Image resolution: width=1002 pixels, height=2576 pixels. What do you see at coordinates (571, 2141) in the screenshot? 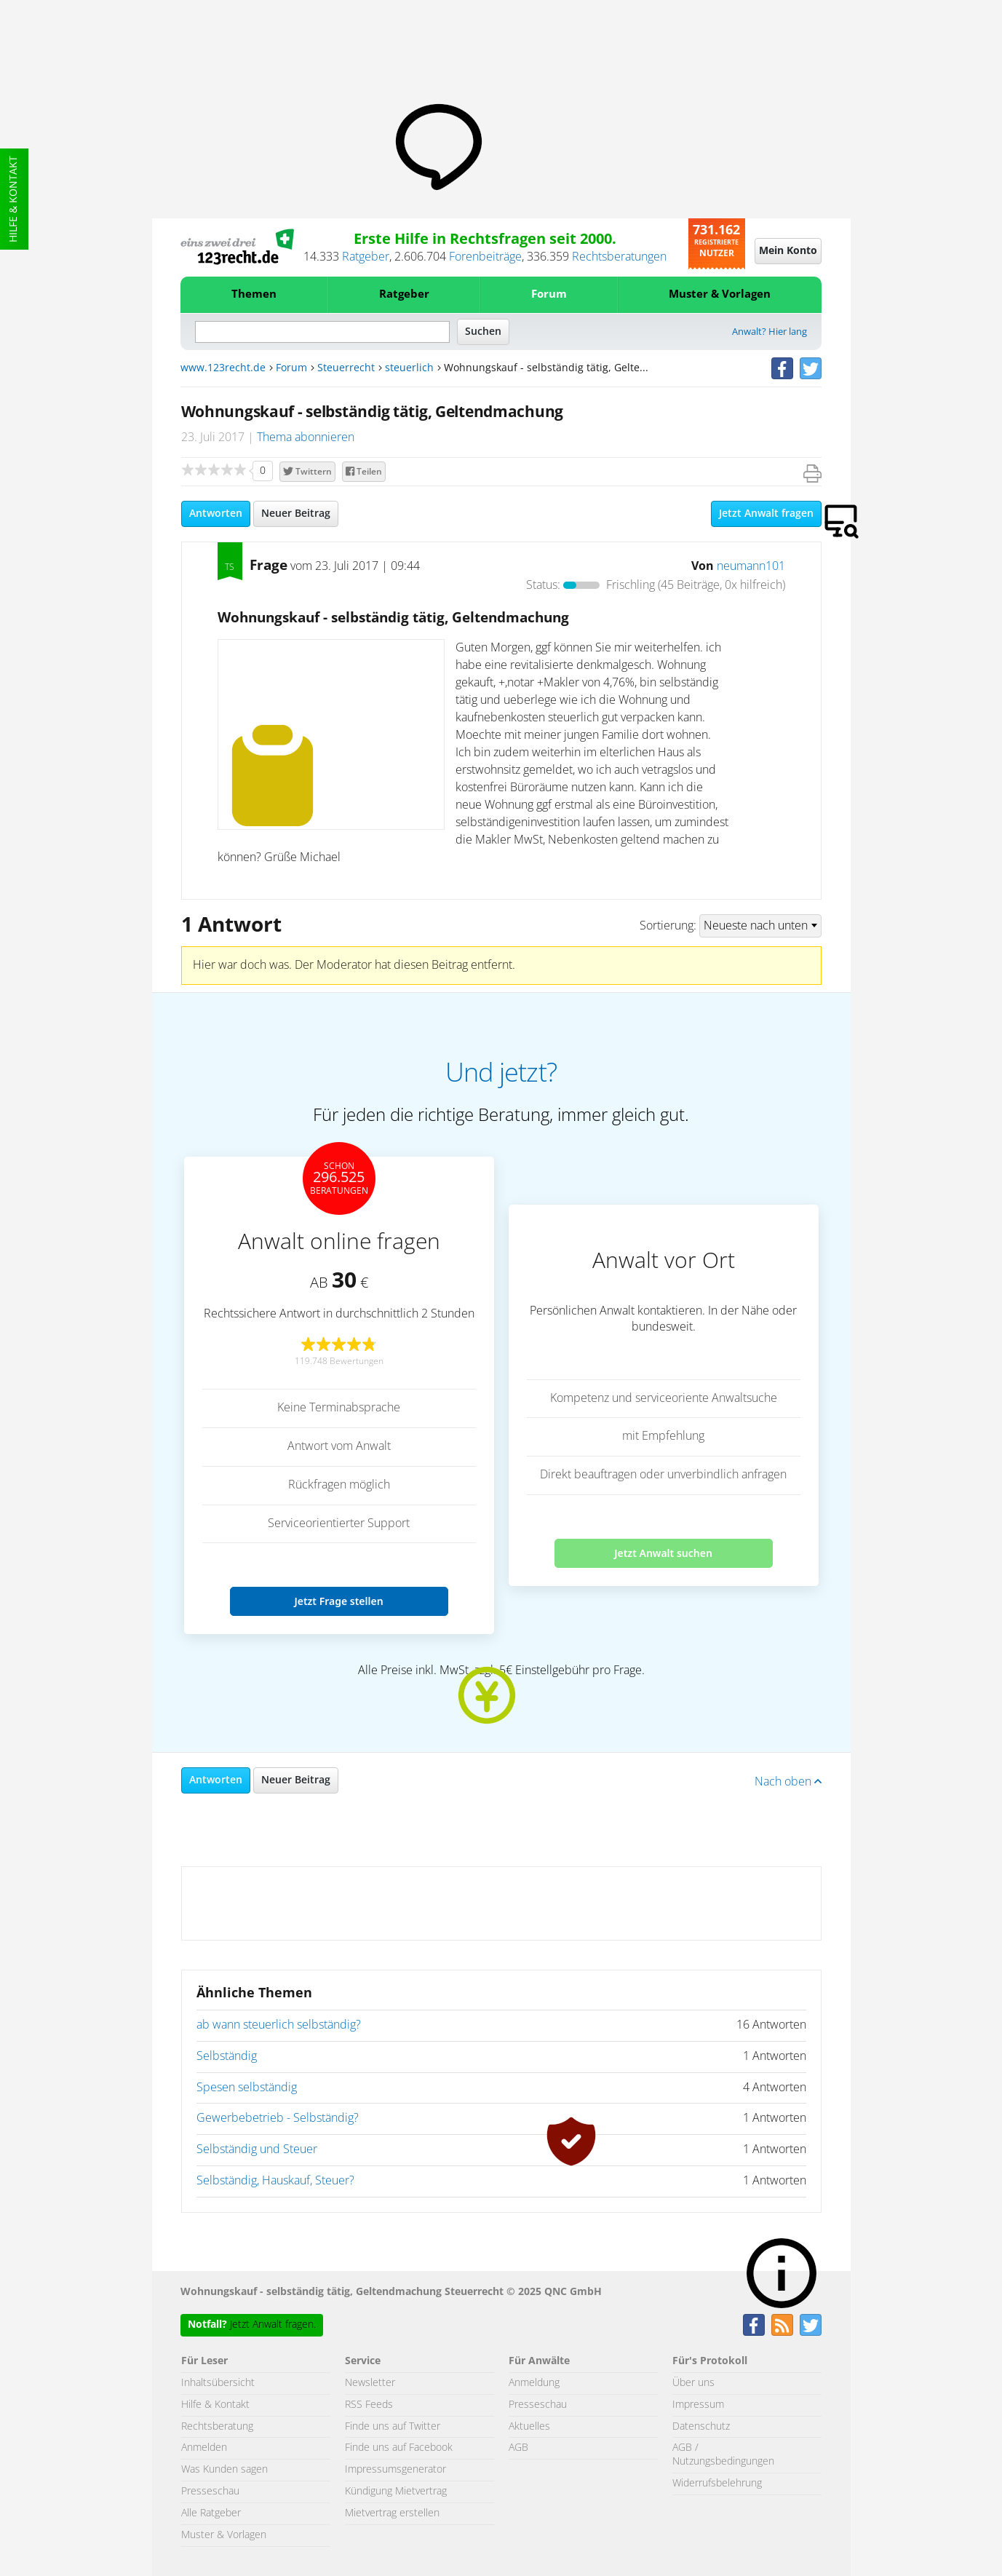
I see `indicates verified or secure status` at bounding box center [571, 2141].